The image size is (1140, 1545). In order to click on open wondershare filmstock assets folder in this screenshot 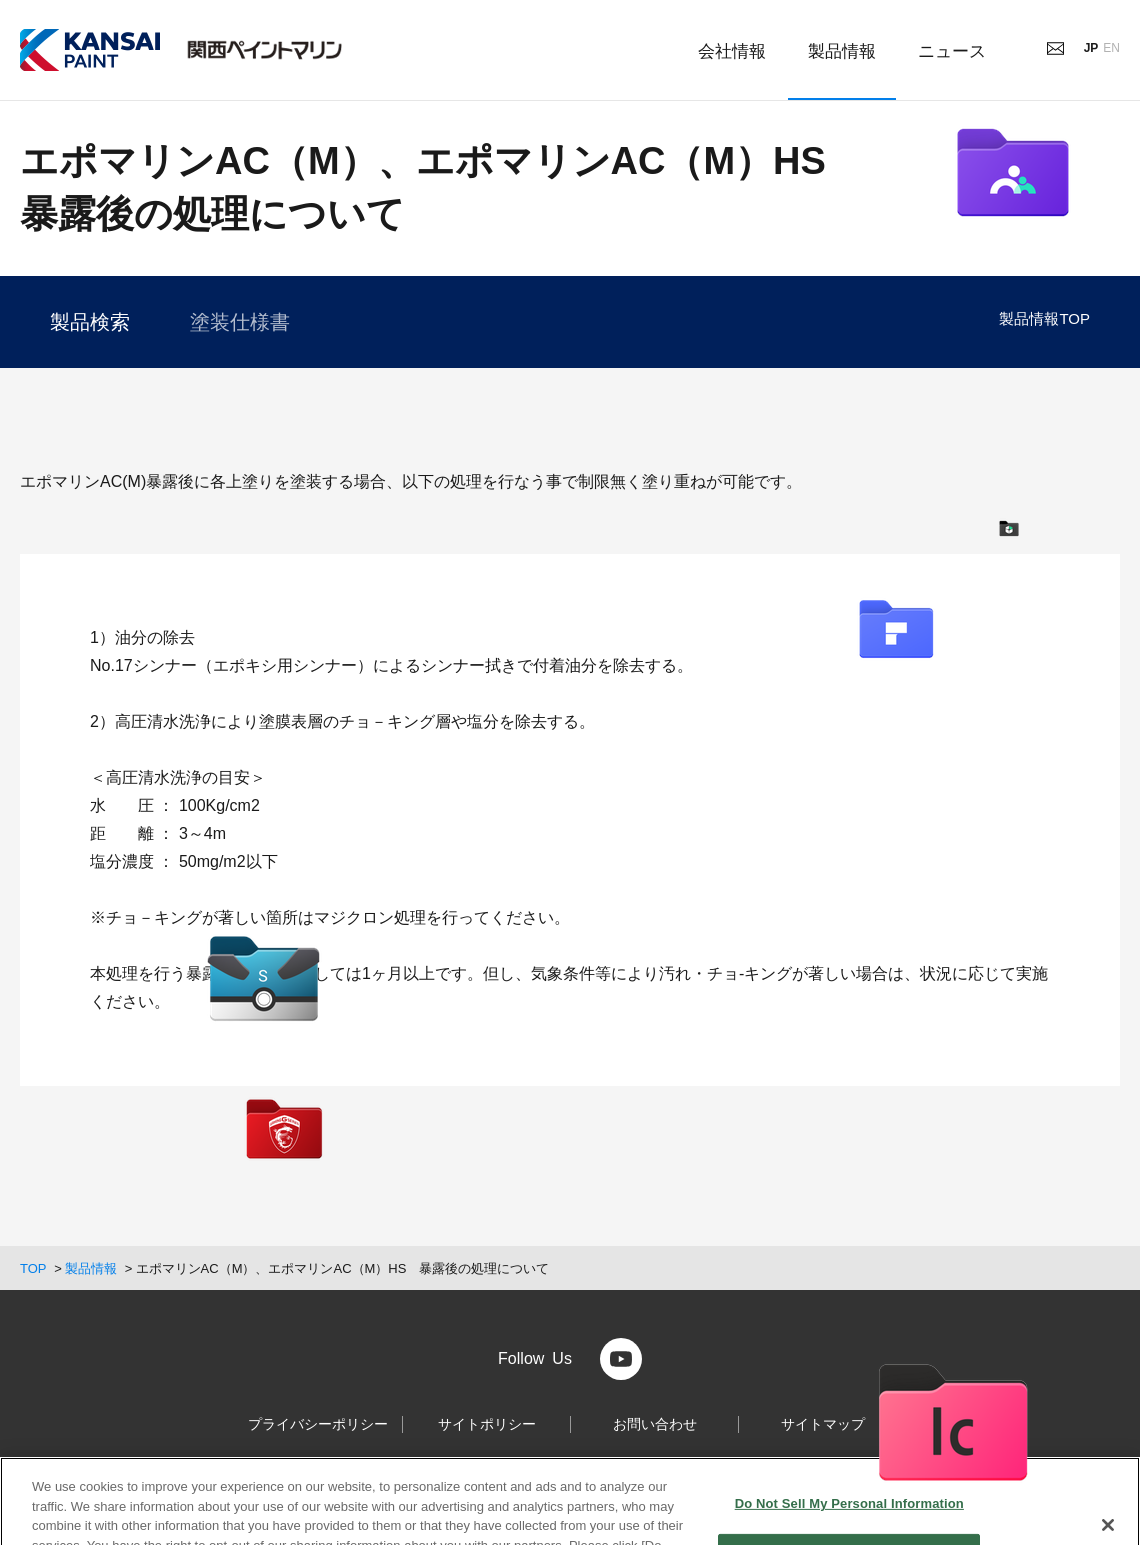, I will do `click(1009, 529)`.